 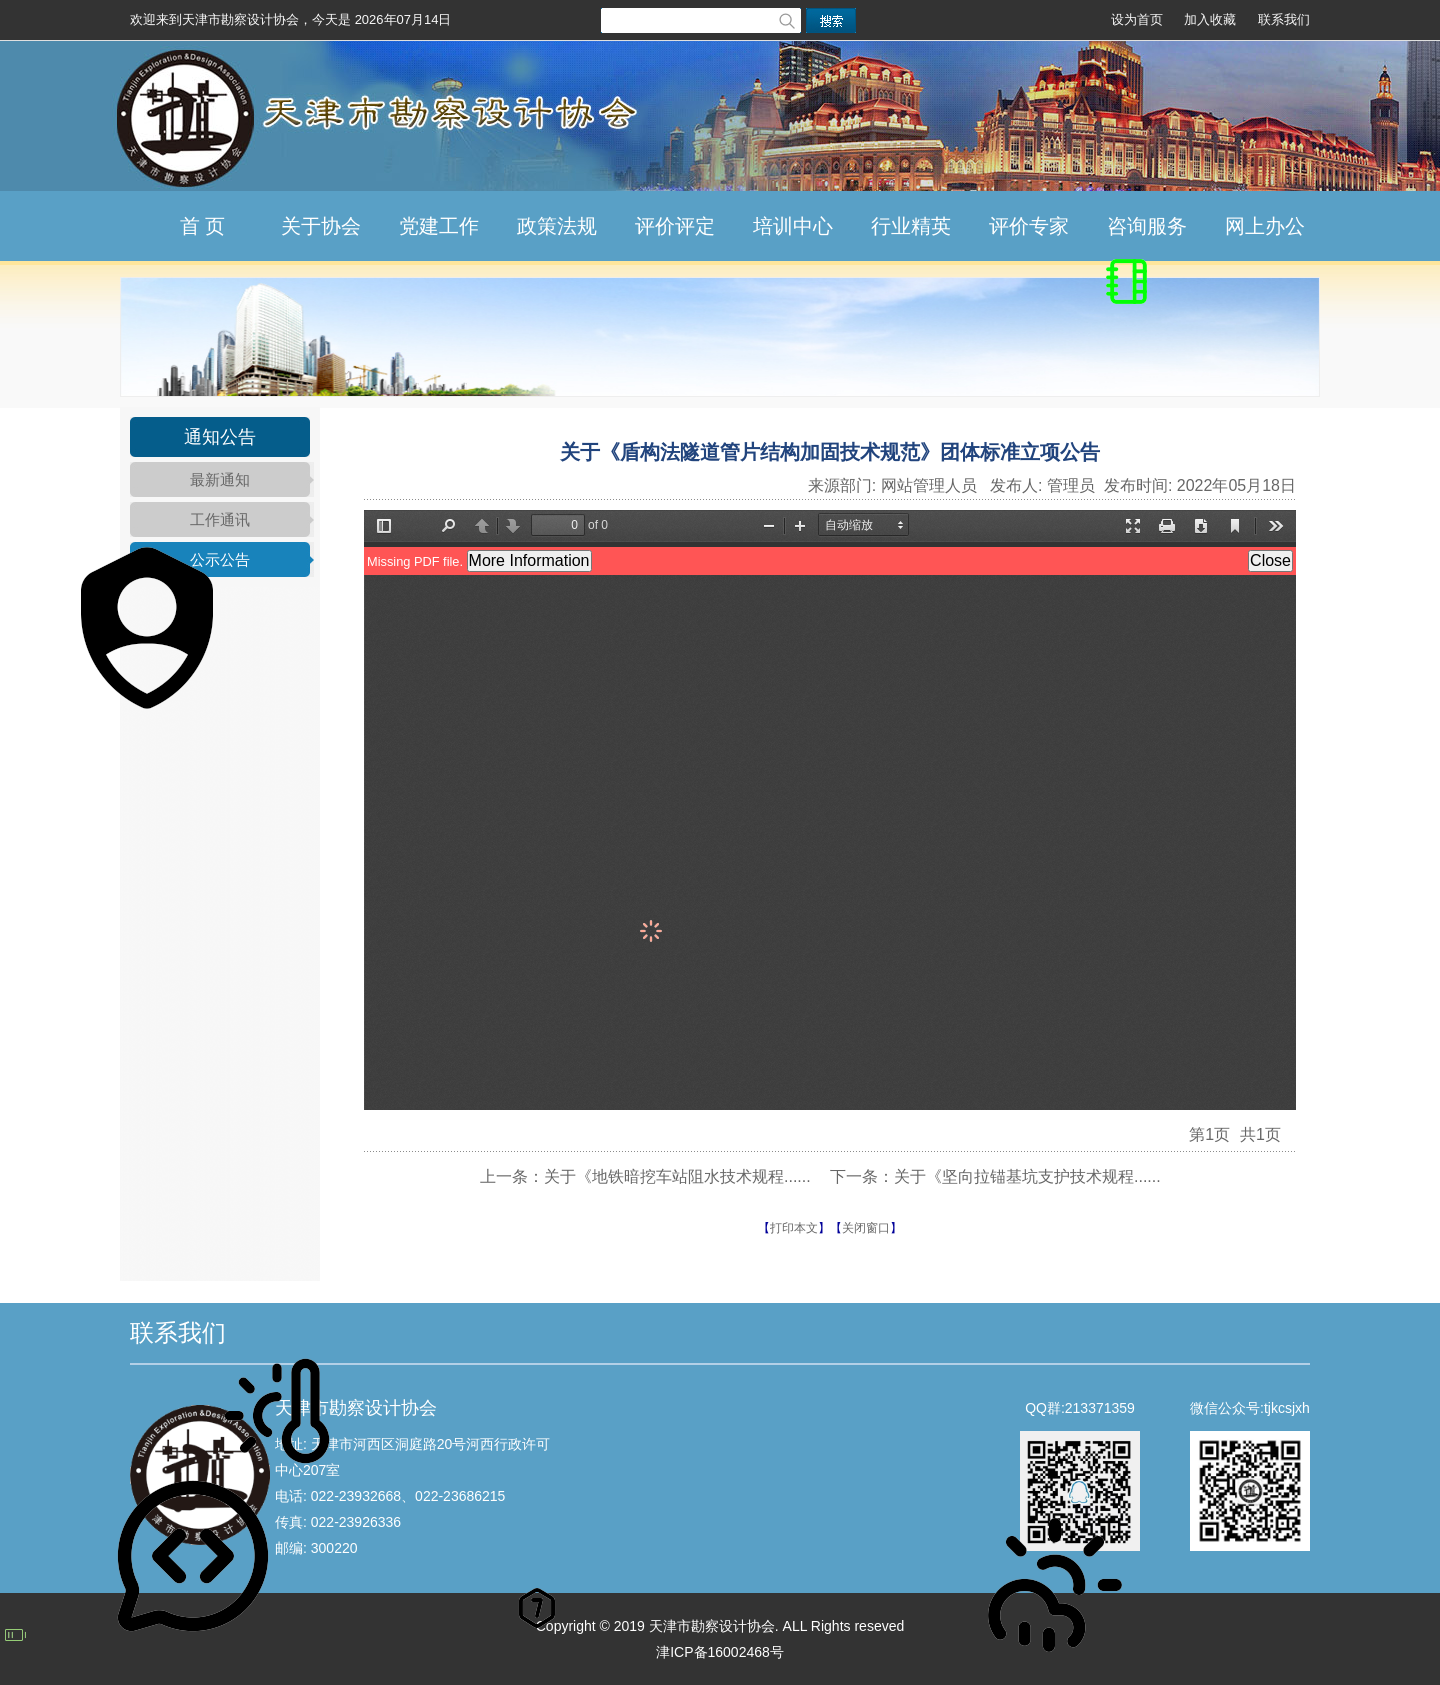 What do you see at coordinates (15, 1635) in the screenshot?
I see `indicates medium battery level` at bounding box center [15, 1635].